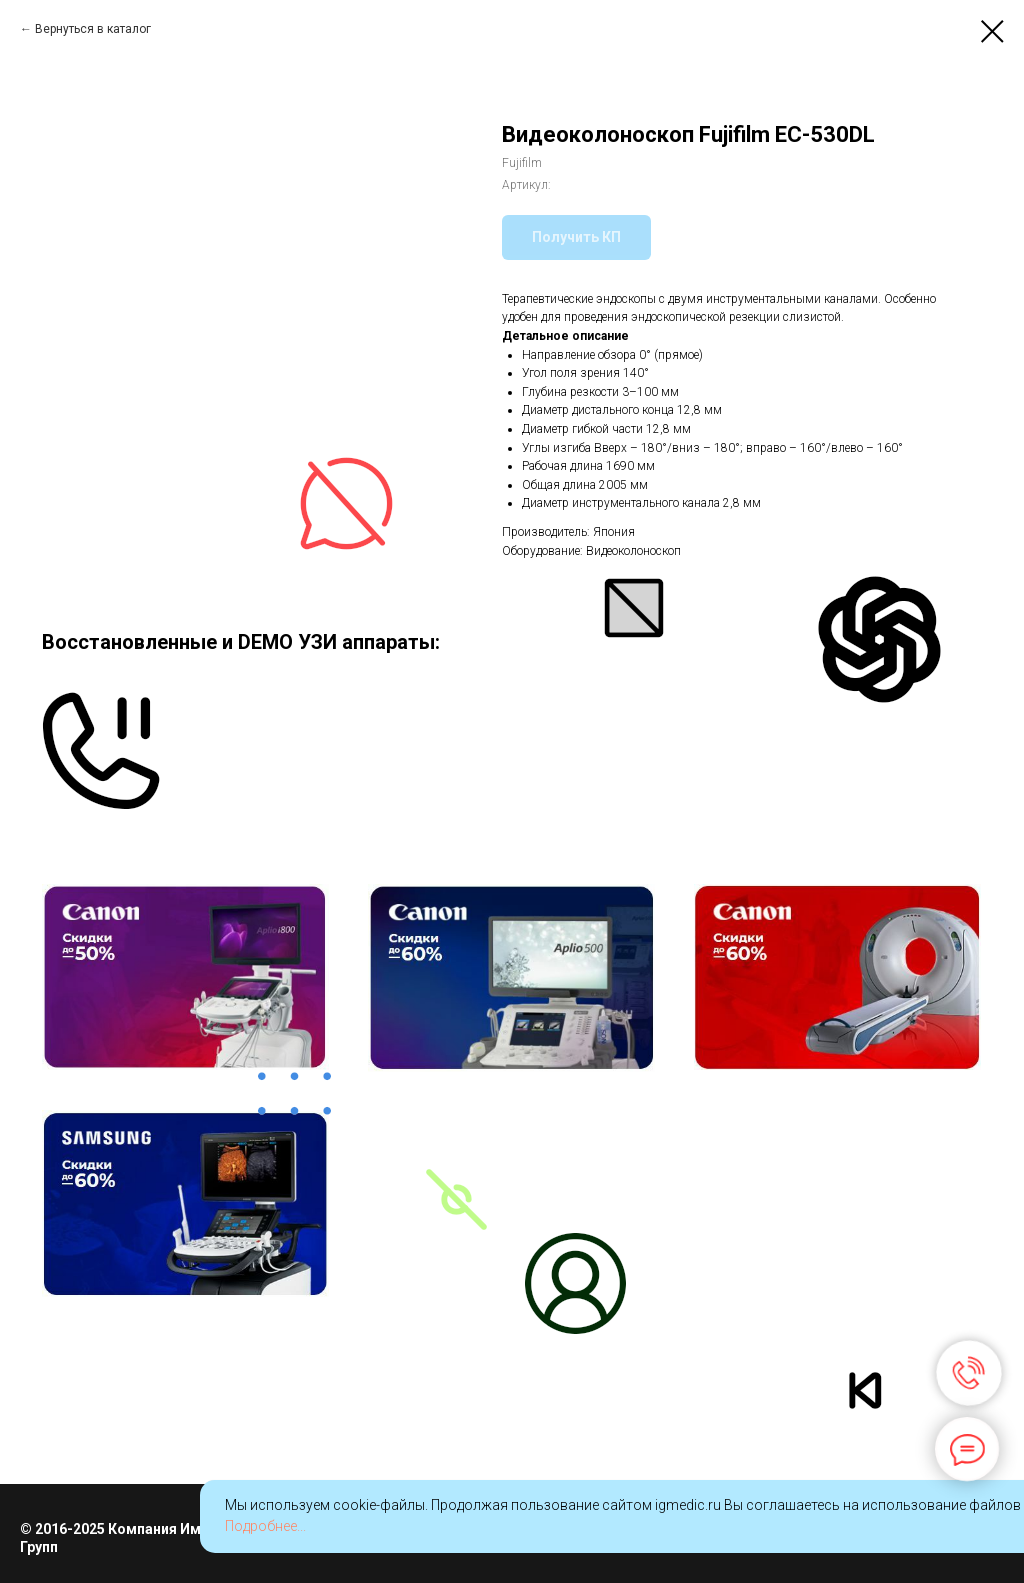 Image resolution: width=1024 pixels, height=1583 pixels. Describe the element at coordinates (634, 608) in the screenshot. I see `indicates missing or unavailable image content` at that location.